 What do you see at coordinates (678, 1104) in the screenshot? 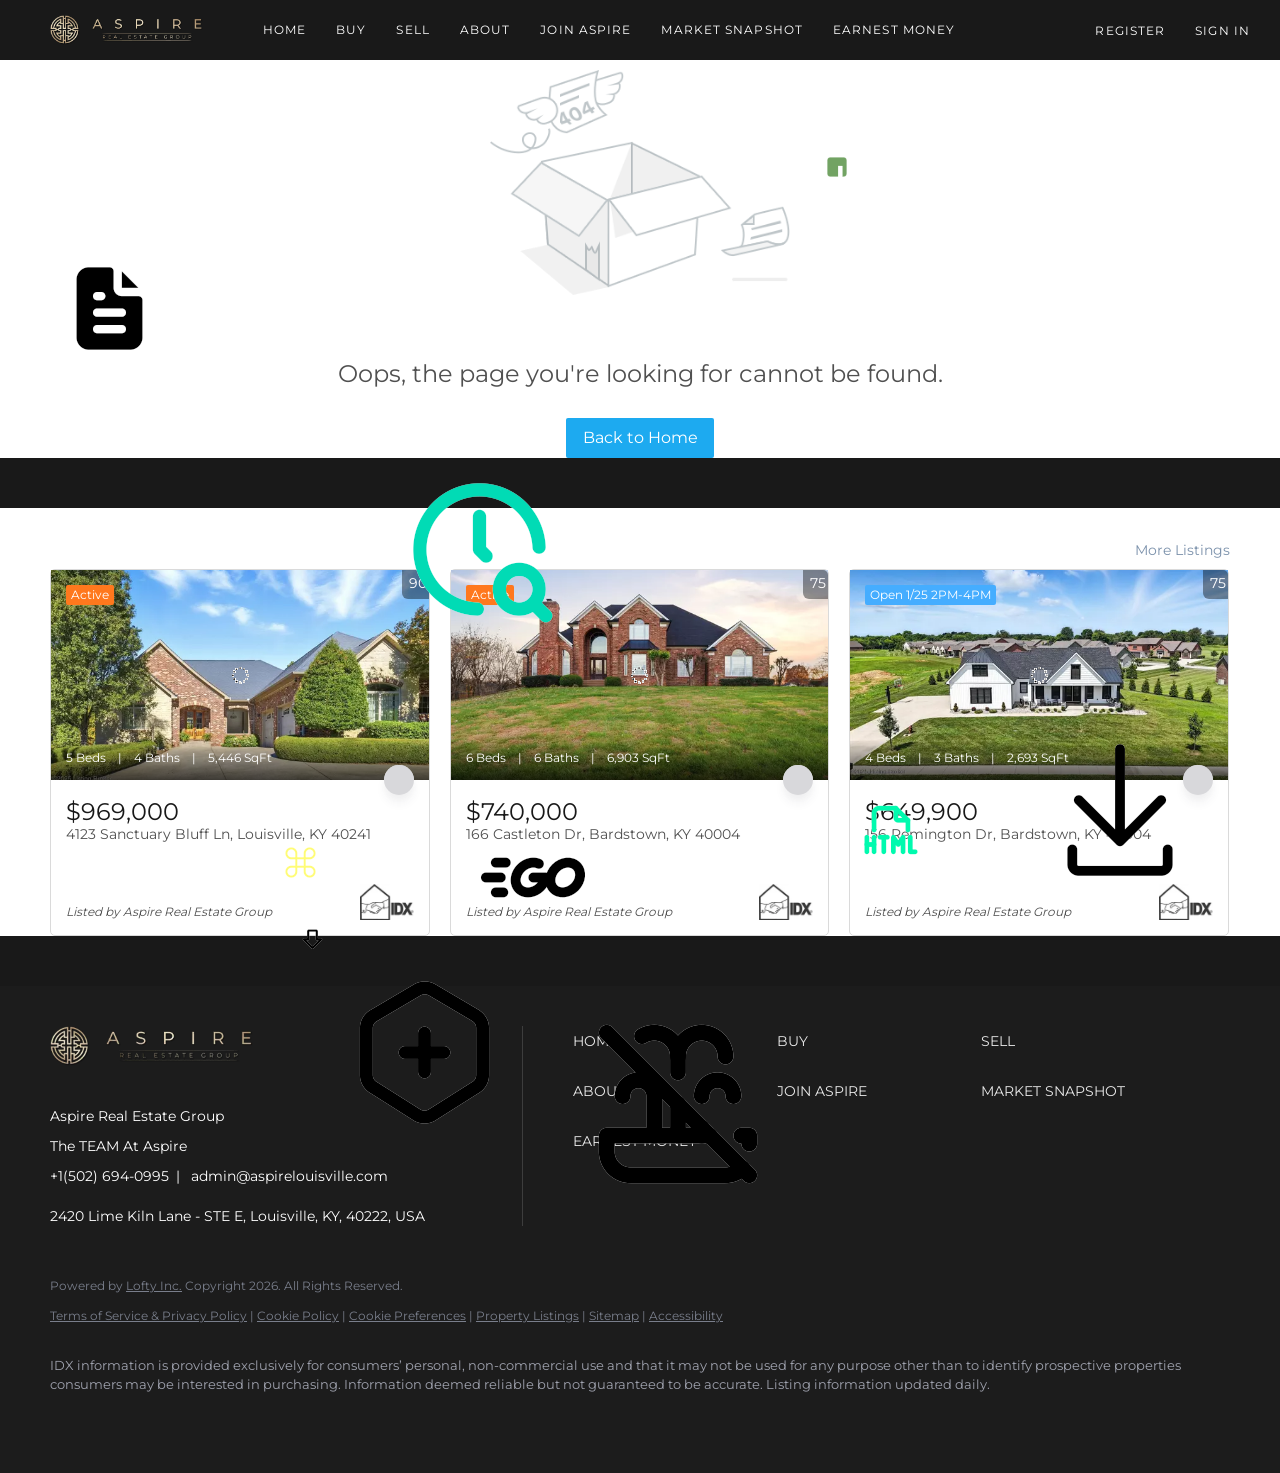
I see `fountain feature is currently disabled` at bounding box center [678, 1104].